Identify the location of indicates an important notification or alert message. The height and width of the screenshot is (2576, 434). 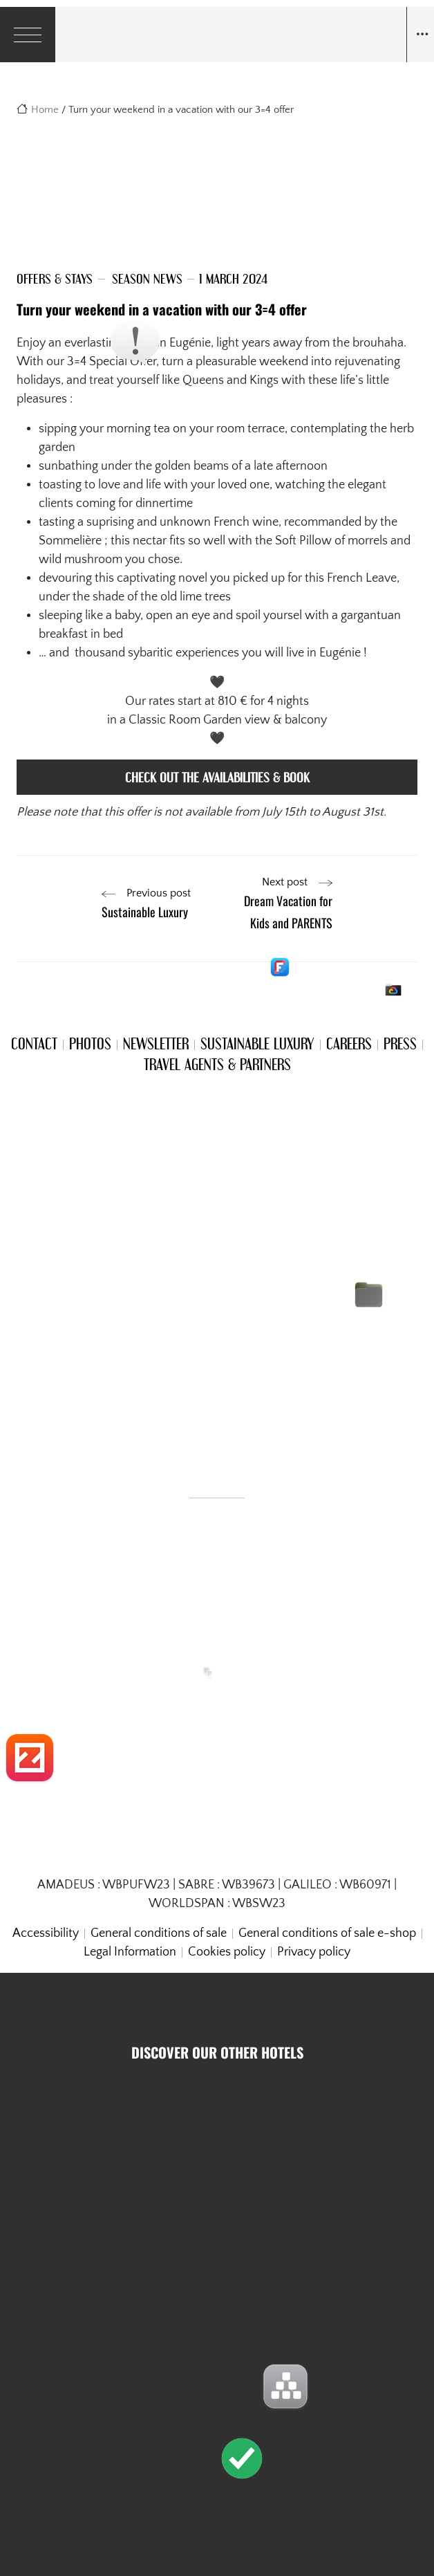
(135, 341).